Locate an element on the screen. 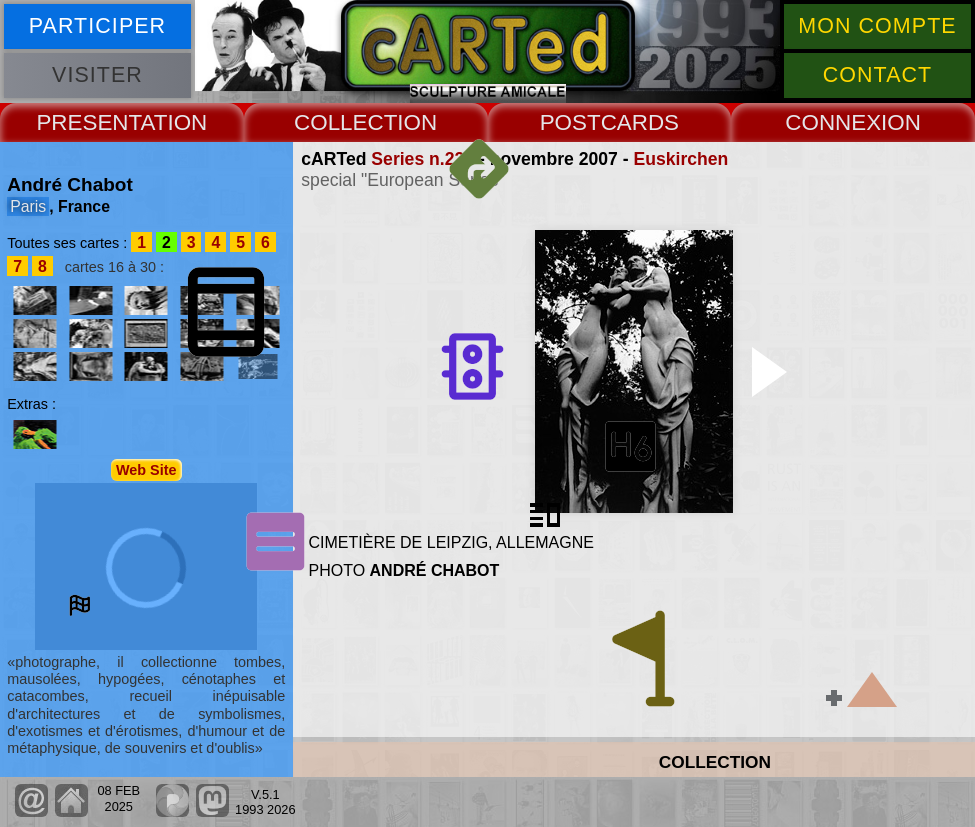 This screenshot has width=975, height=827. indicates equality or comparison between values is located at coordinates (275, 541).